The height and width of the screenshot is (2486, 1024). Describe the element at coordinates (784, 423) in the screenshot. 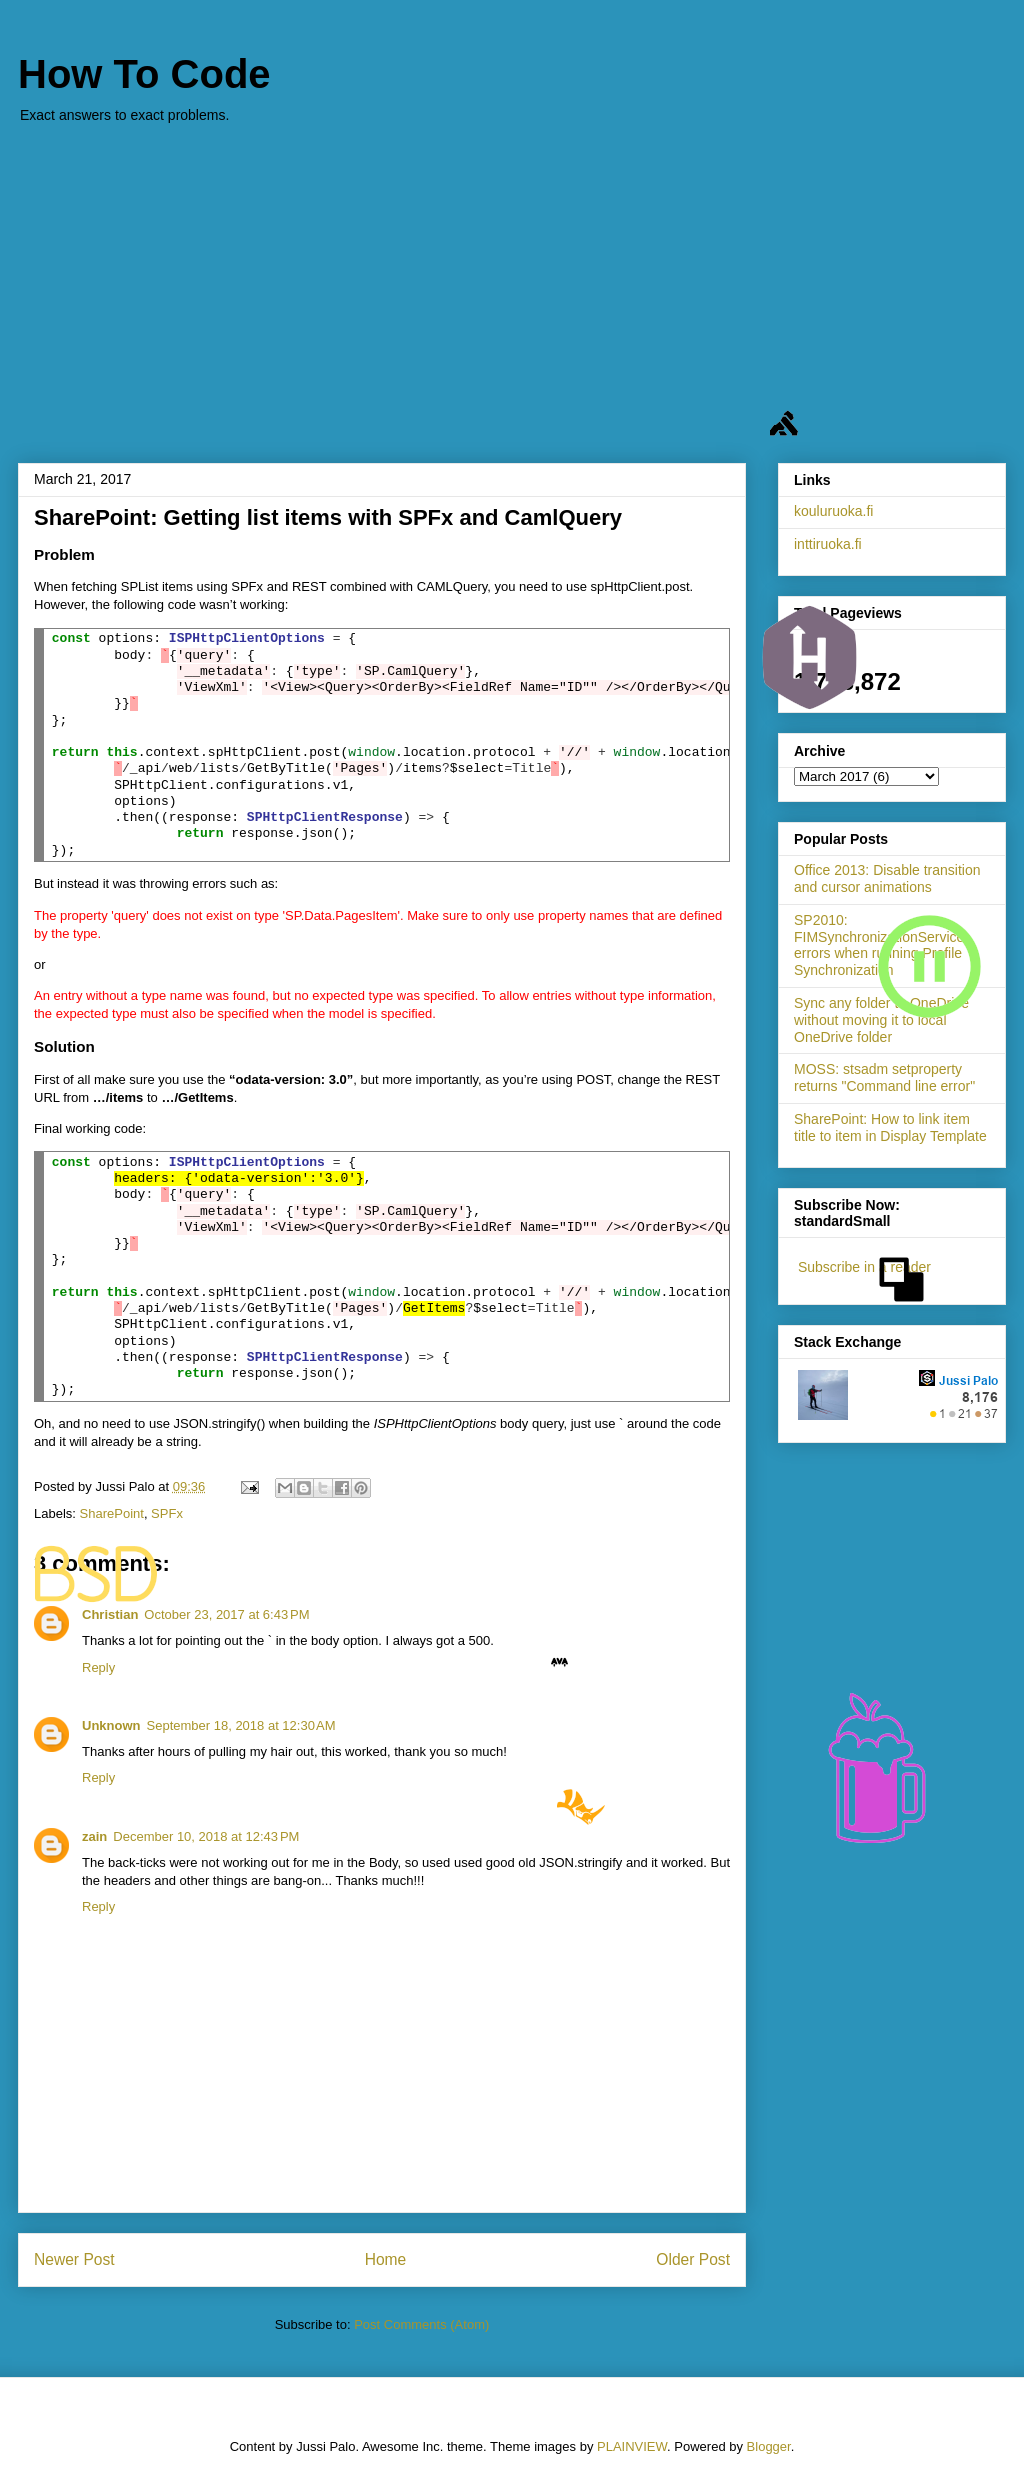

I see `Kong API gateway logo` at that location.